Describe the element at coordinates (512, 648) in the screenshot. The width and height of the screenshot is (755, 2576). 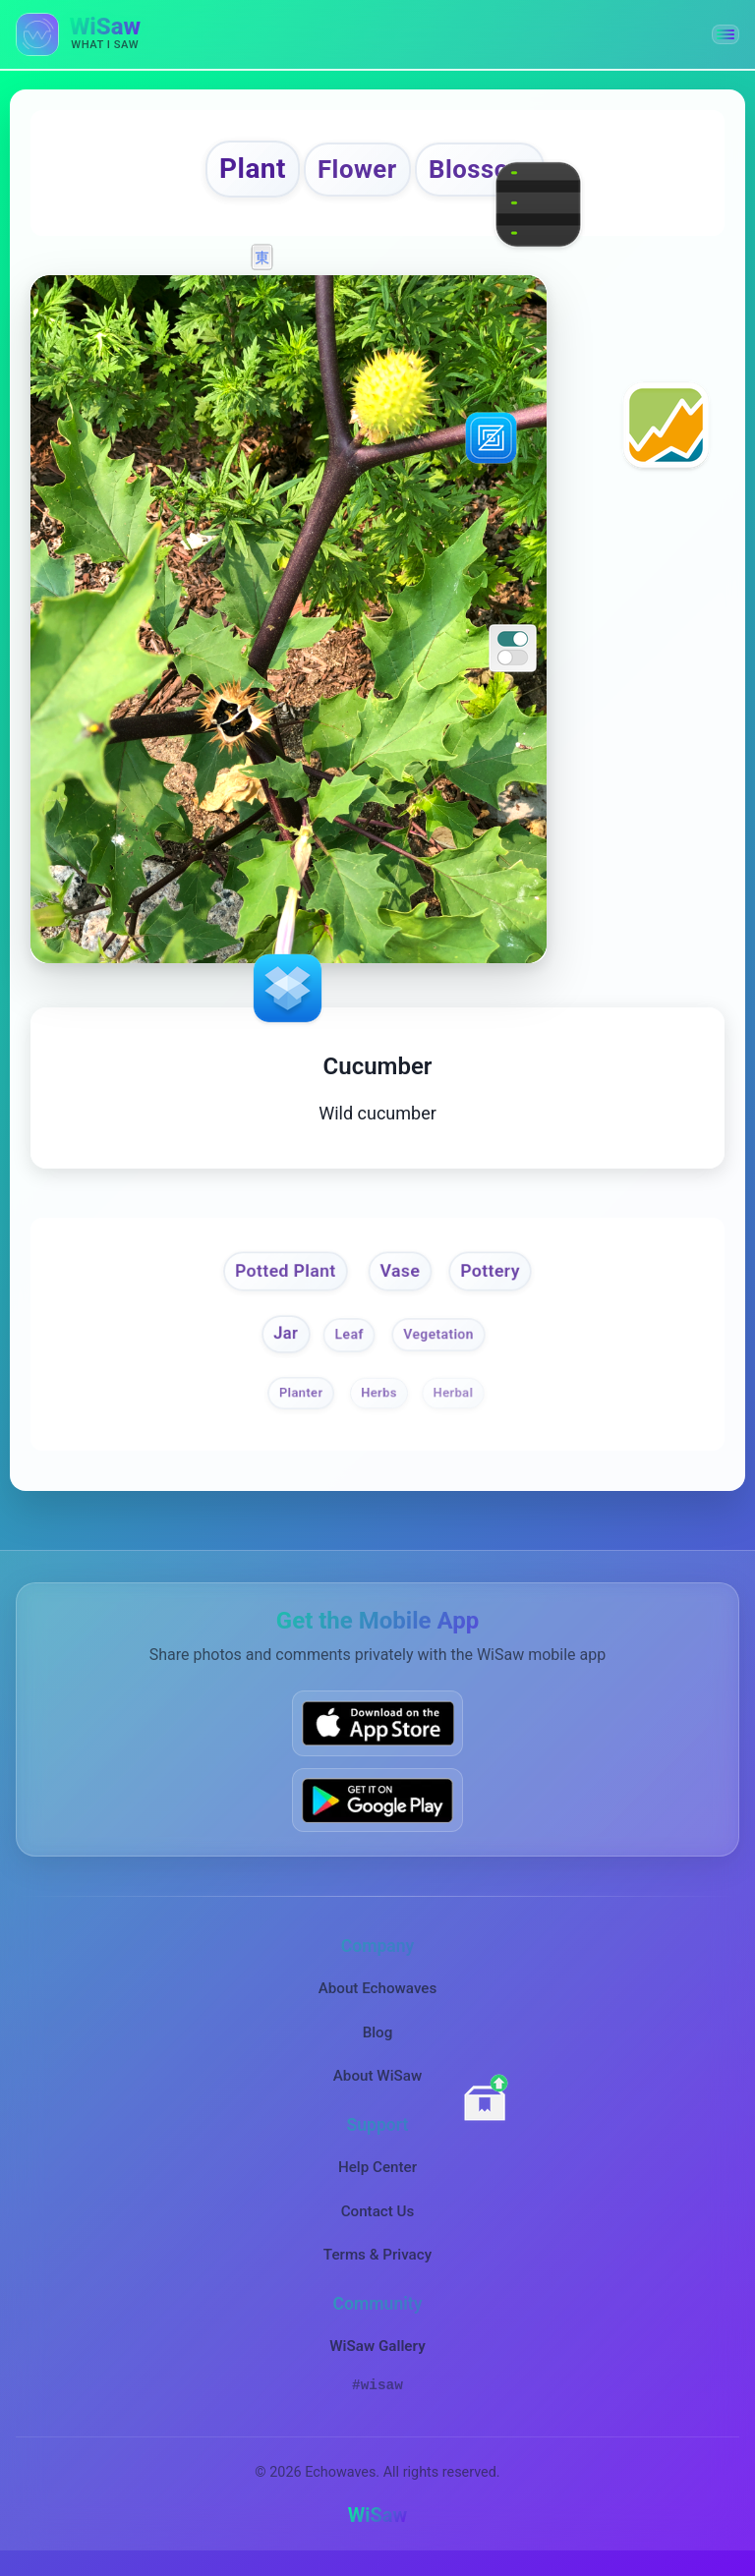
I see `open gnome tweaks to customize desktop settings` at that location.